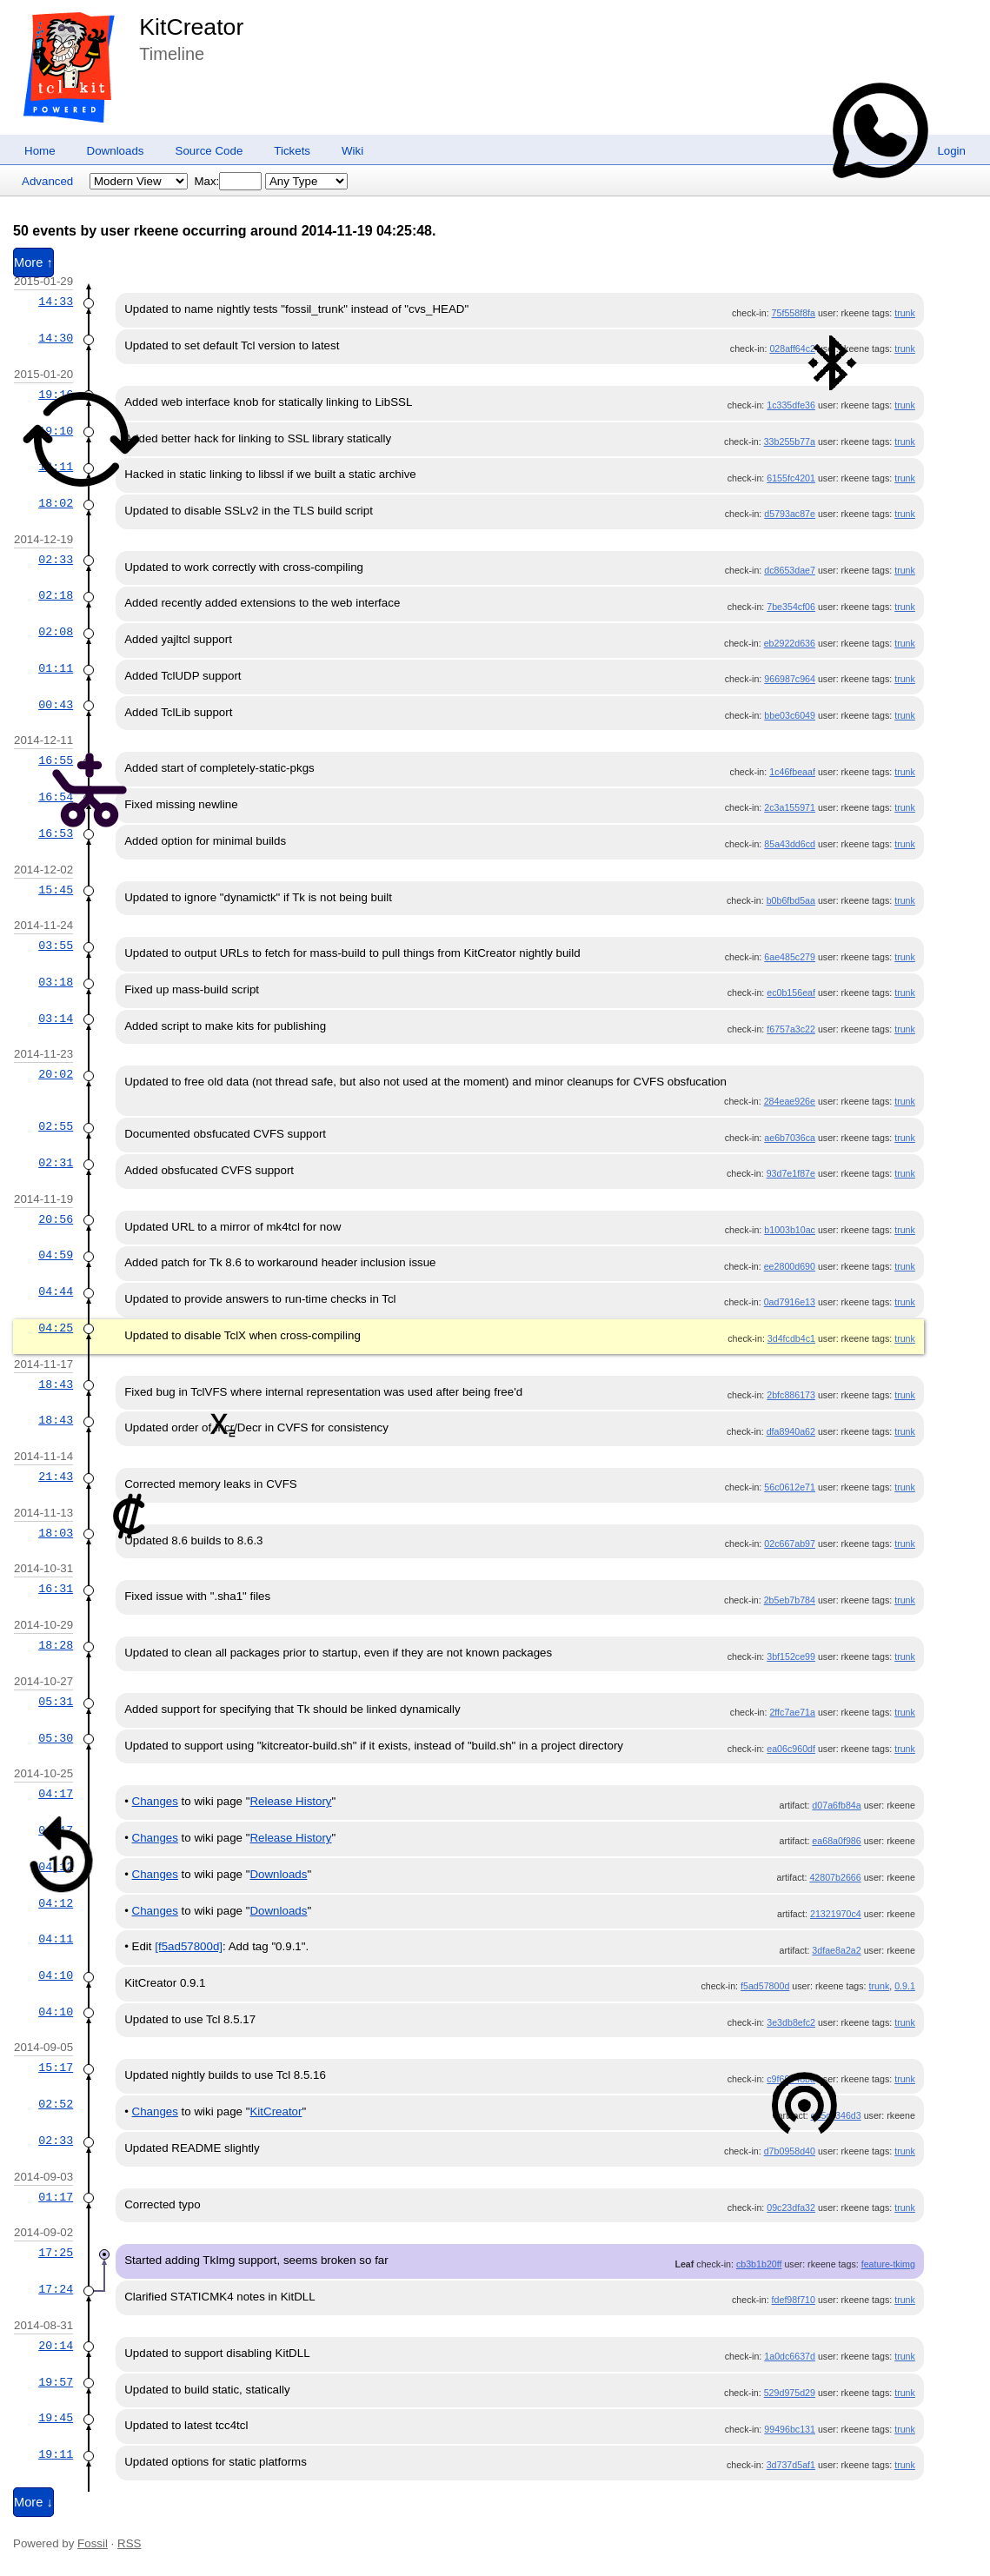 The width and height of the screenshot is (990, 2576). Describe the element at coordinates (81, 439) in the screenshot. I see `sync data across devices` at that location.